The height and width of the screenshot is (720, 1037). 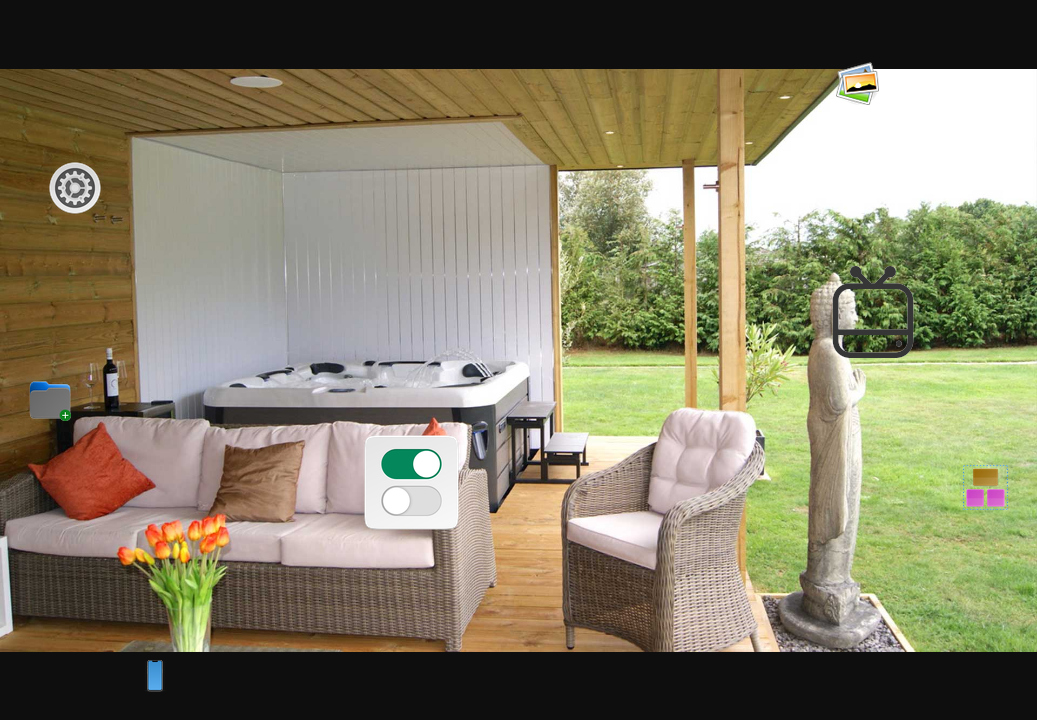 I want to click on open video player app, so click(x=873, y=312).